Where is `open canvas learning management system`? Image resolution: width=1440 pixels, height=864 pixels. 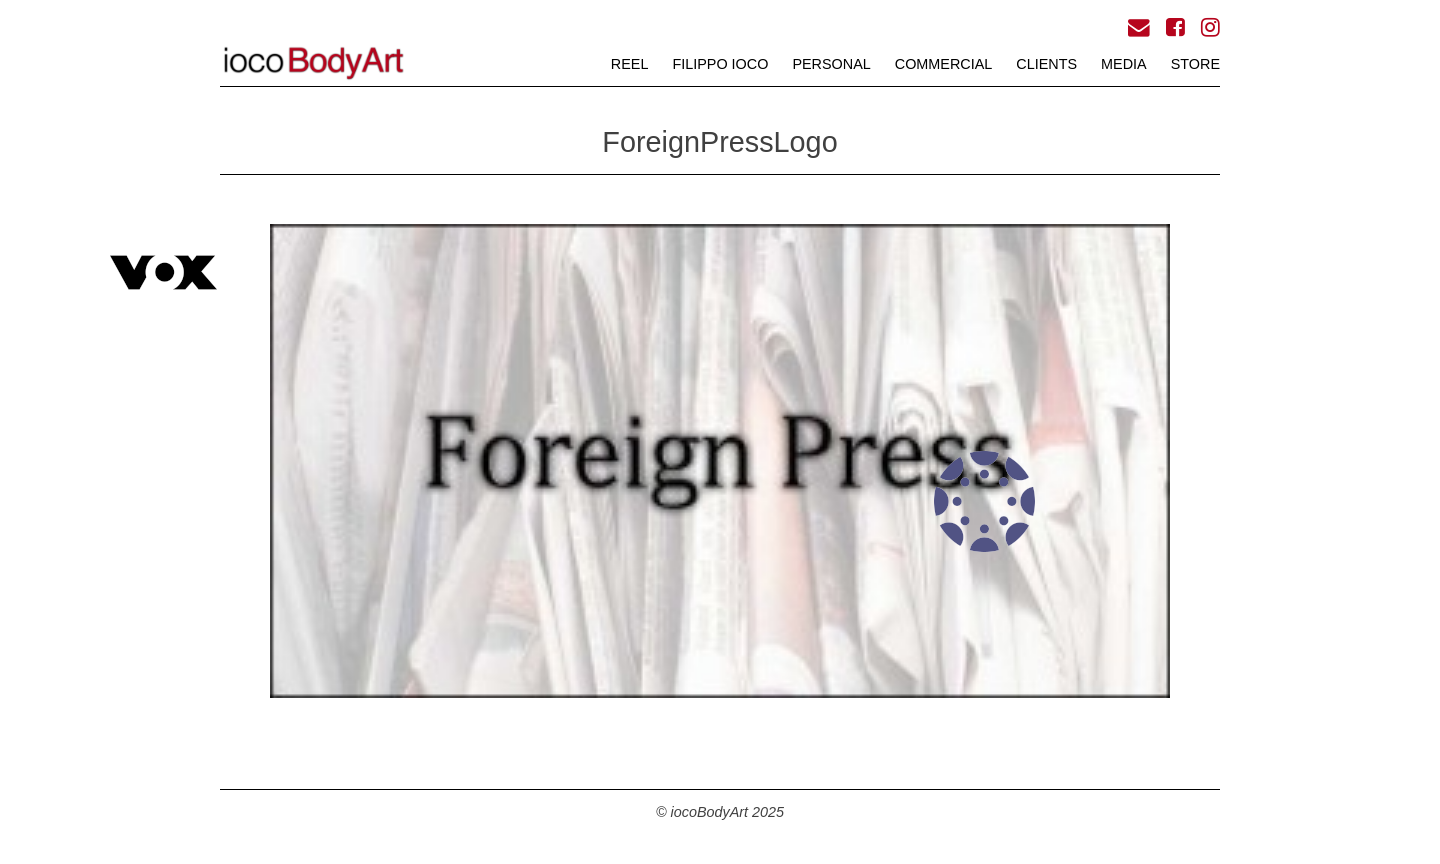
open canvas learning management system is located at coordinates (984, 501).